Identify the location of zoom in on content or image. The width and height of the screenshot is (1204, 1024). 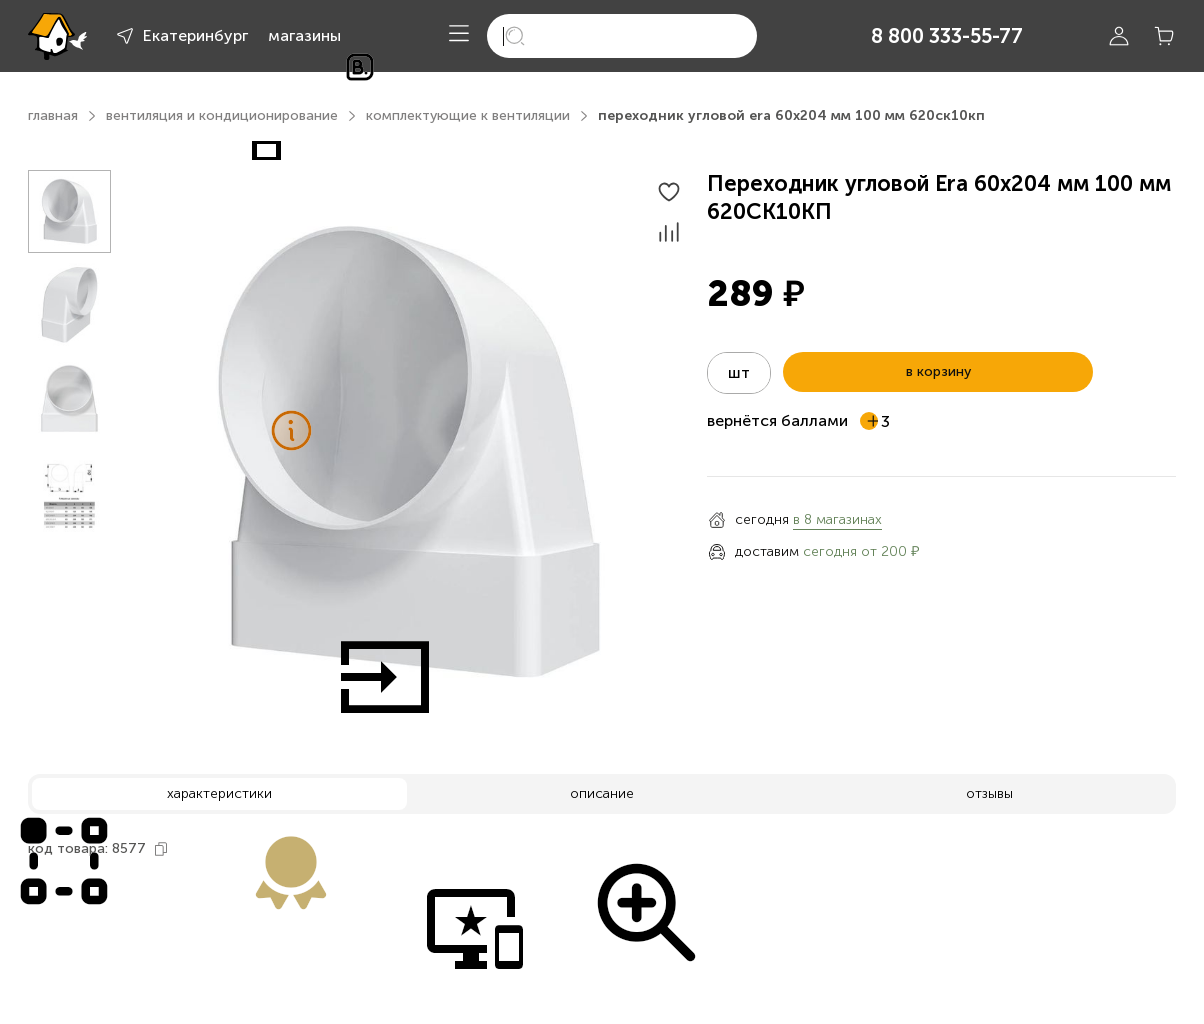
(646, 912).